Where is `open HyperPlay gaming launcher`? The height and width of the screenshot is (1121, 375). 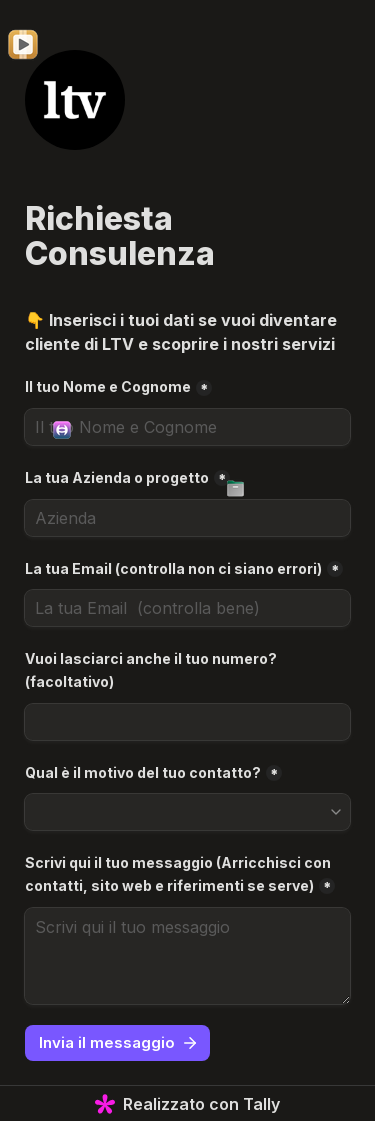
open HyperPlay gaming launcher is located at coordinates (62, 430).